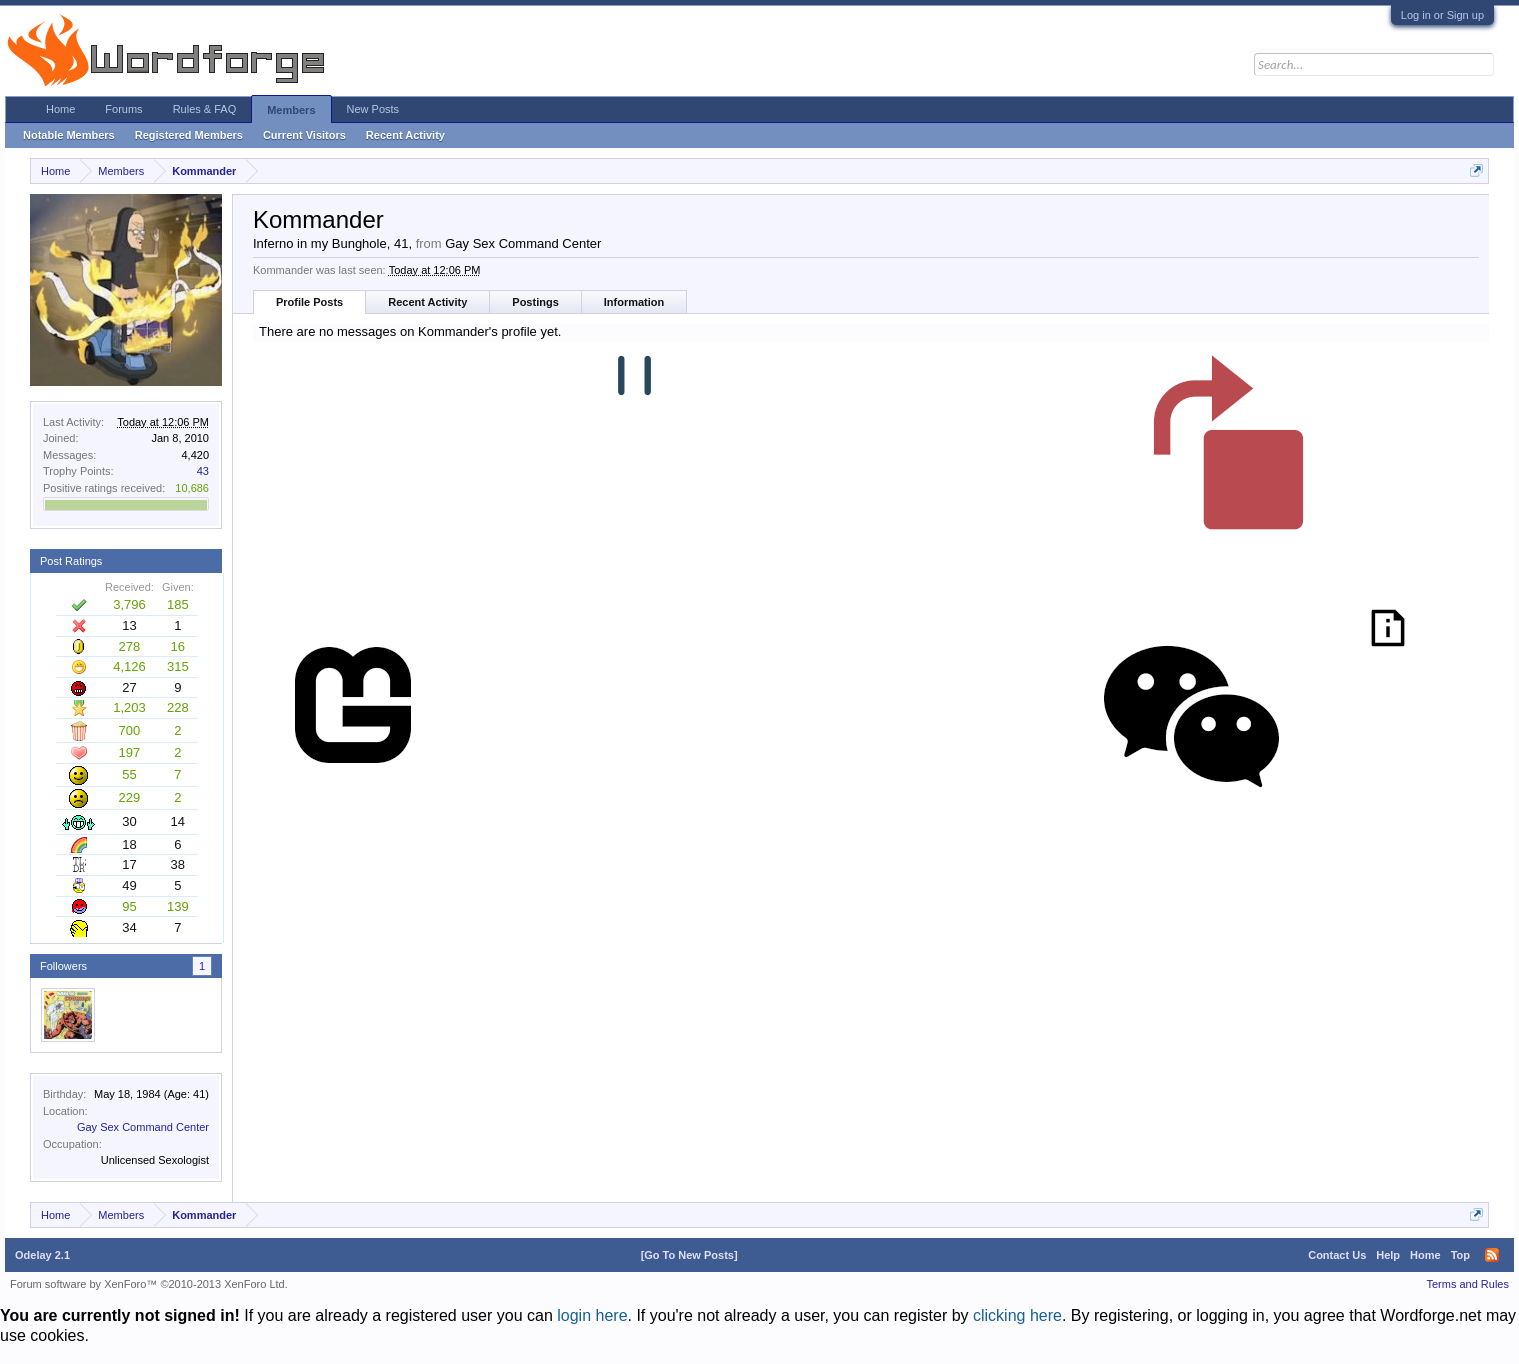  What do you see at coordinates (634, 375) in the screenshot?
I see `pause media playback` at bounding box center [634, 375].